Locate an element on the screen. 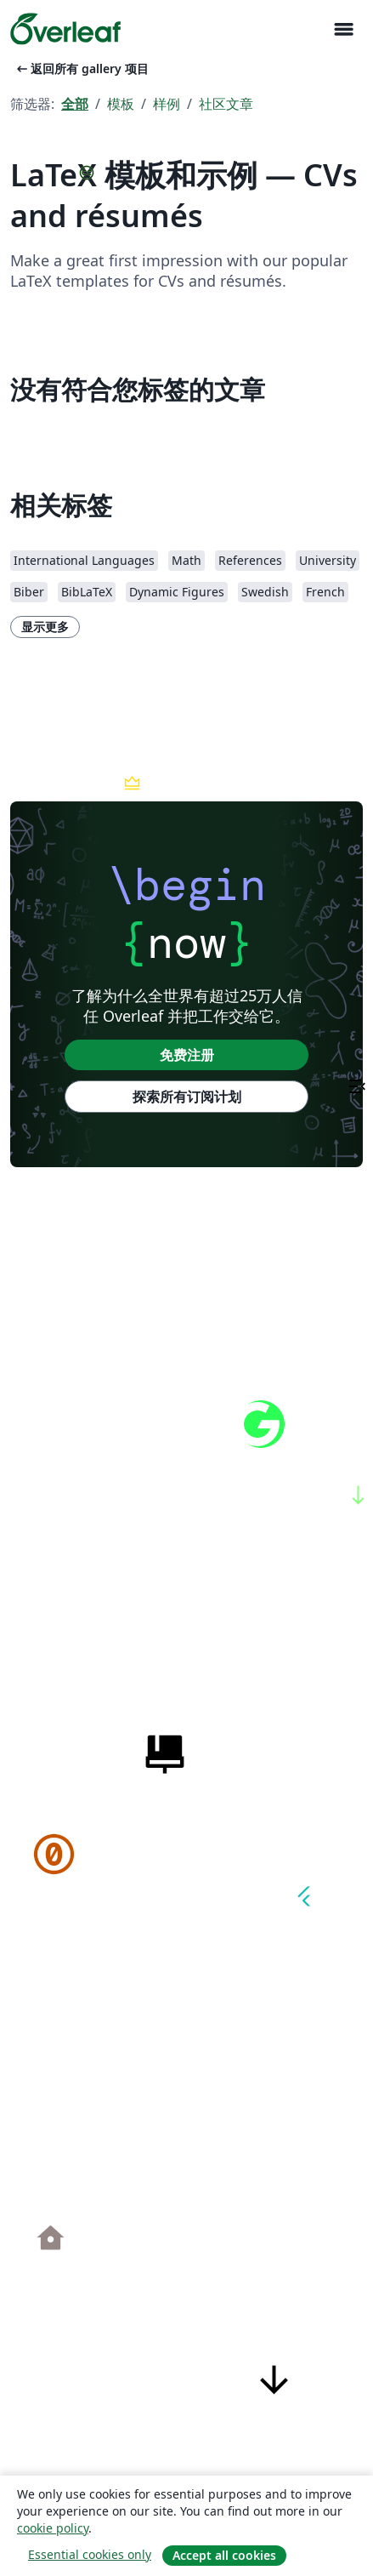  indicates VIP or premium membership status is located at coordinates (132, 783).